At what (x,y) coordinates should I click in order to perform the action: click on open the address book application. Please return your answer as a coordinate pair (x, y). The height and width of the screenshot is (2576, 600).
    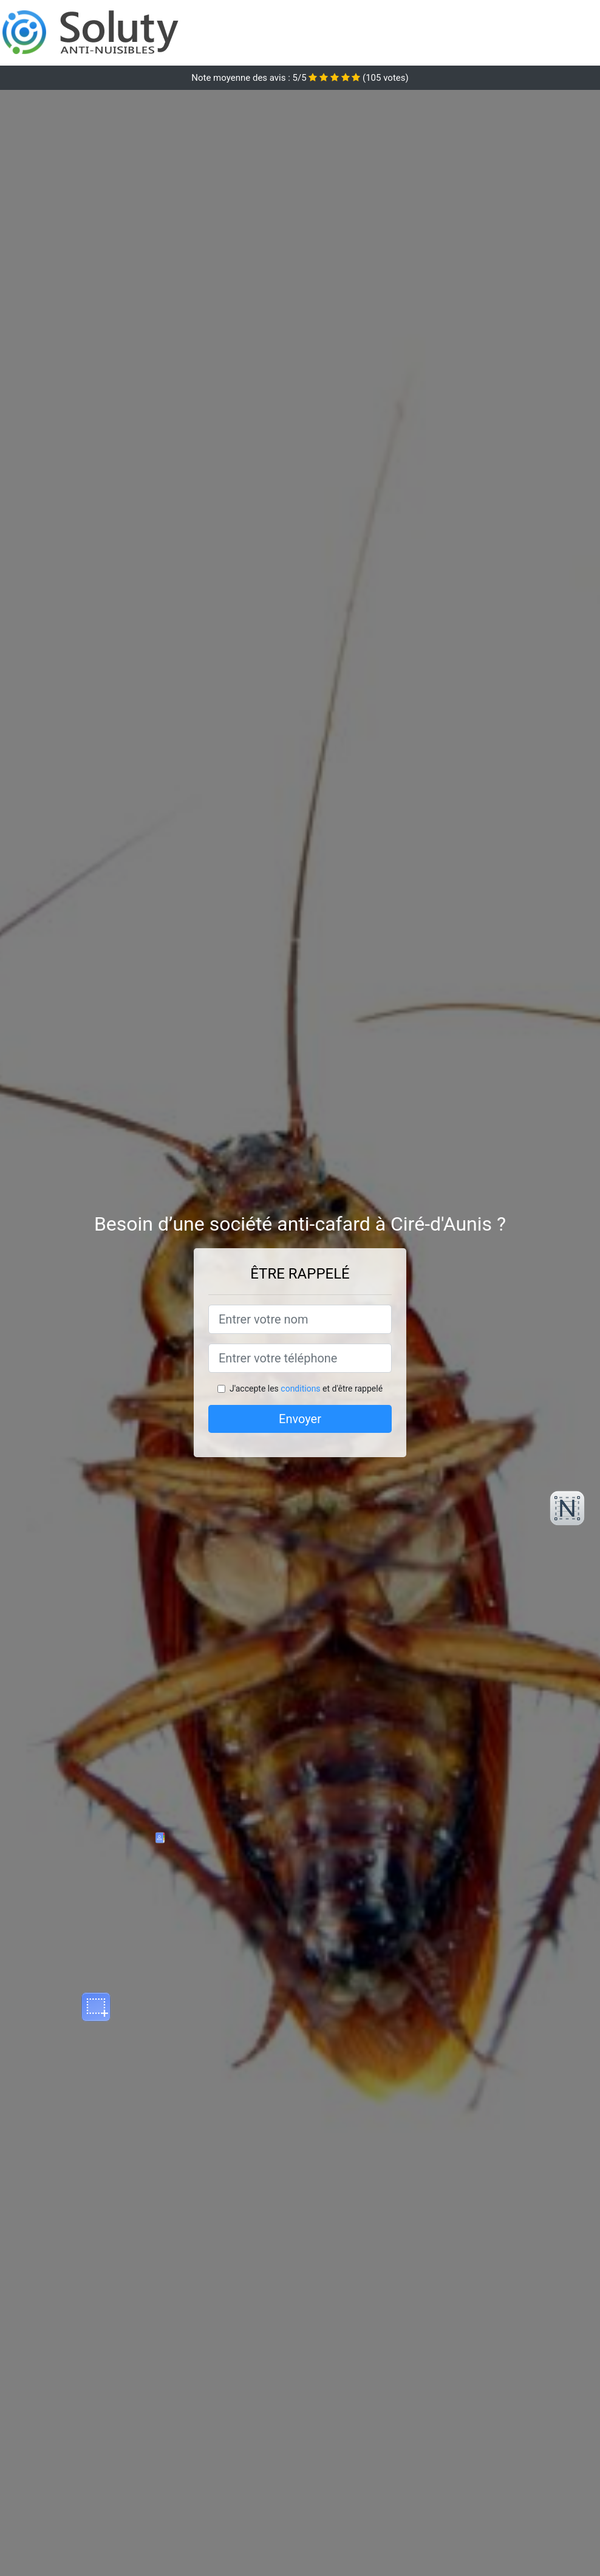
    Looking at the image, I should click on (160, 1837).